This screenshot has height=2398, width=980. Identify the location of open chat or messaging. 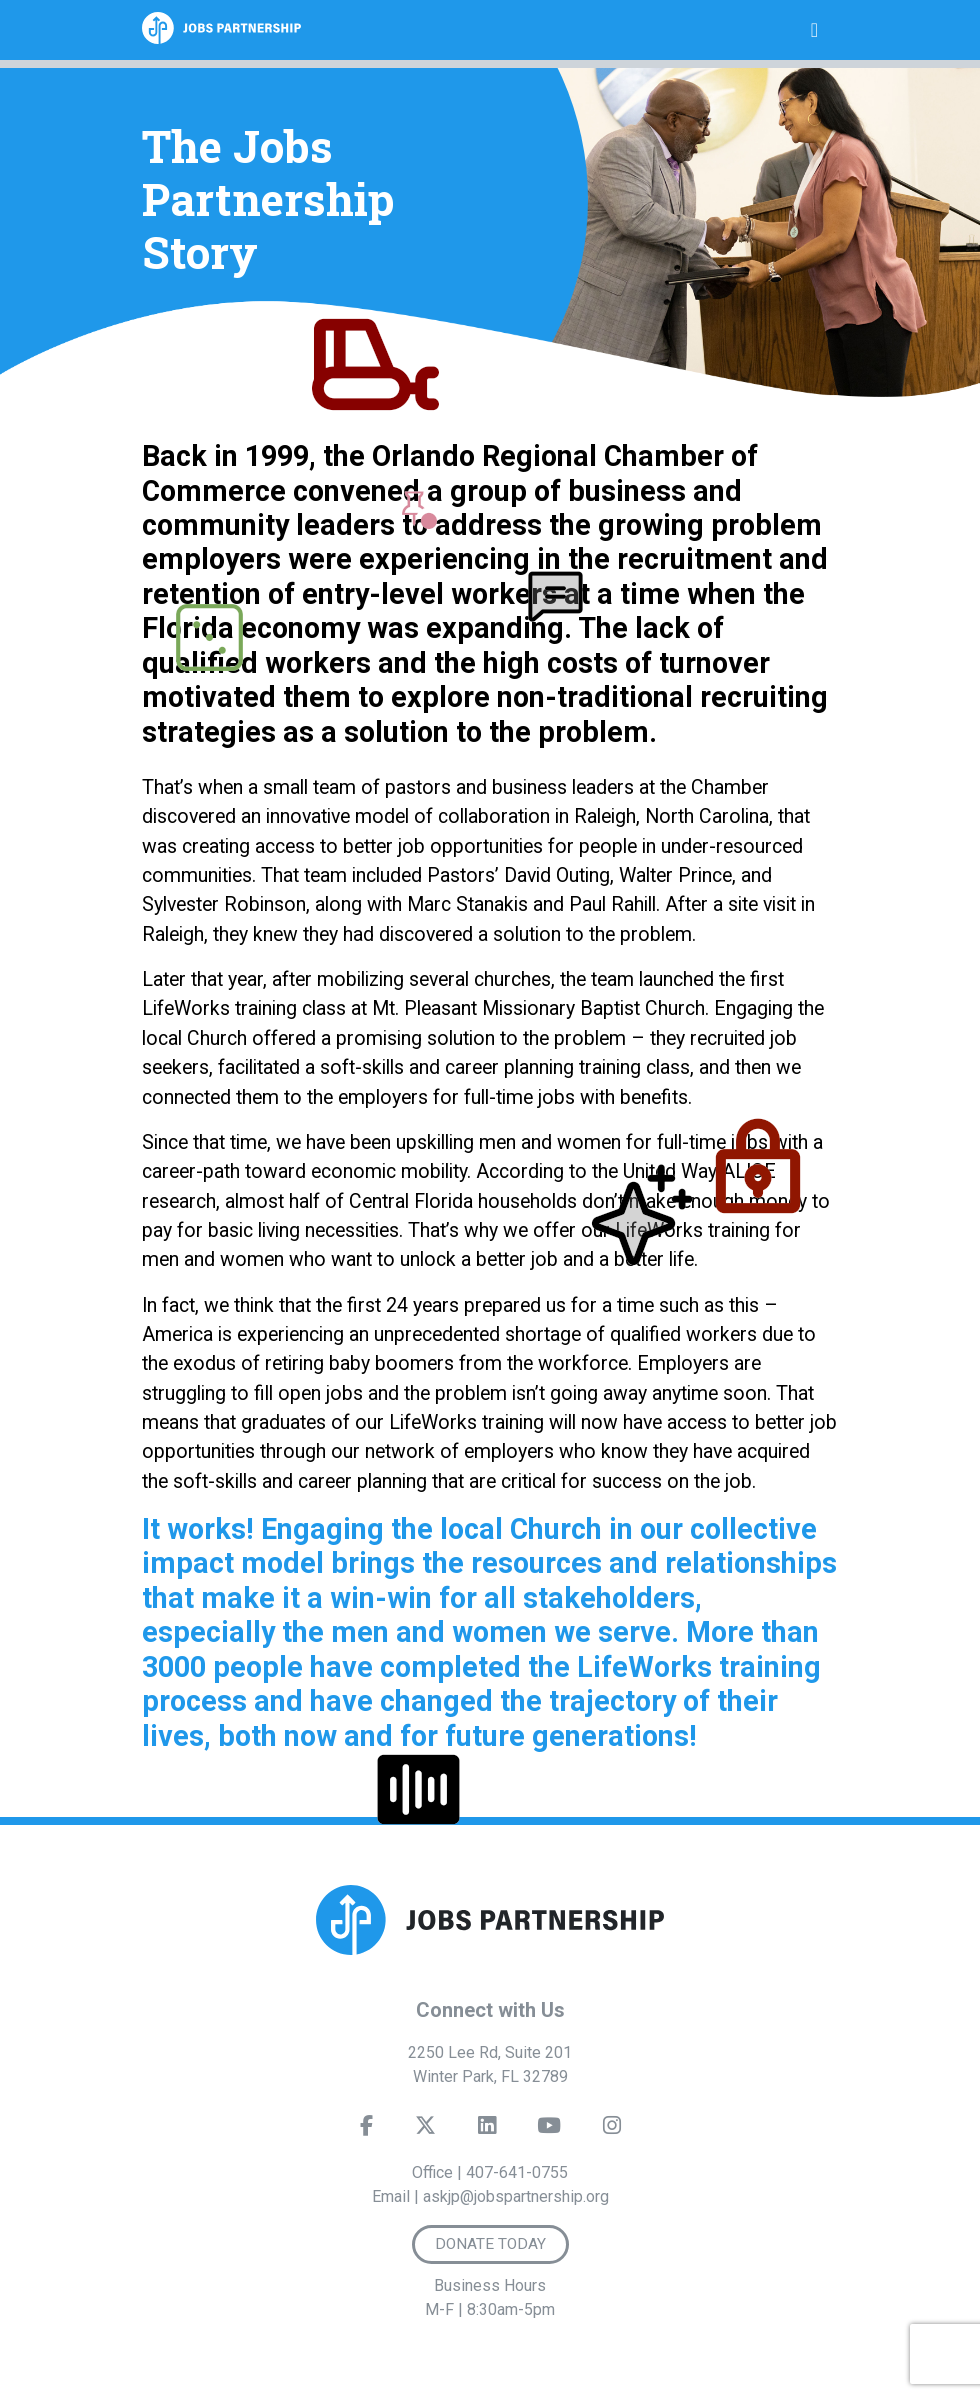
(555, 592).